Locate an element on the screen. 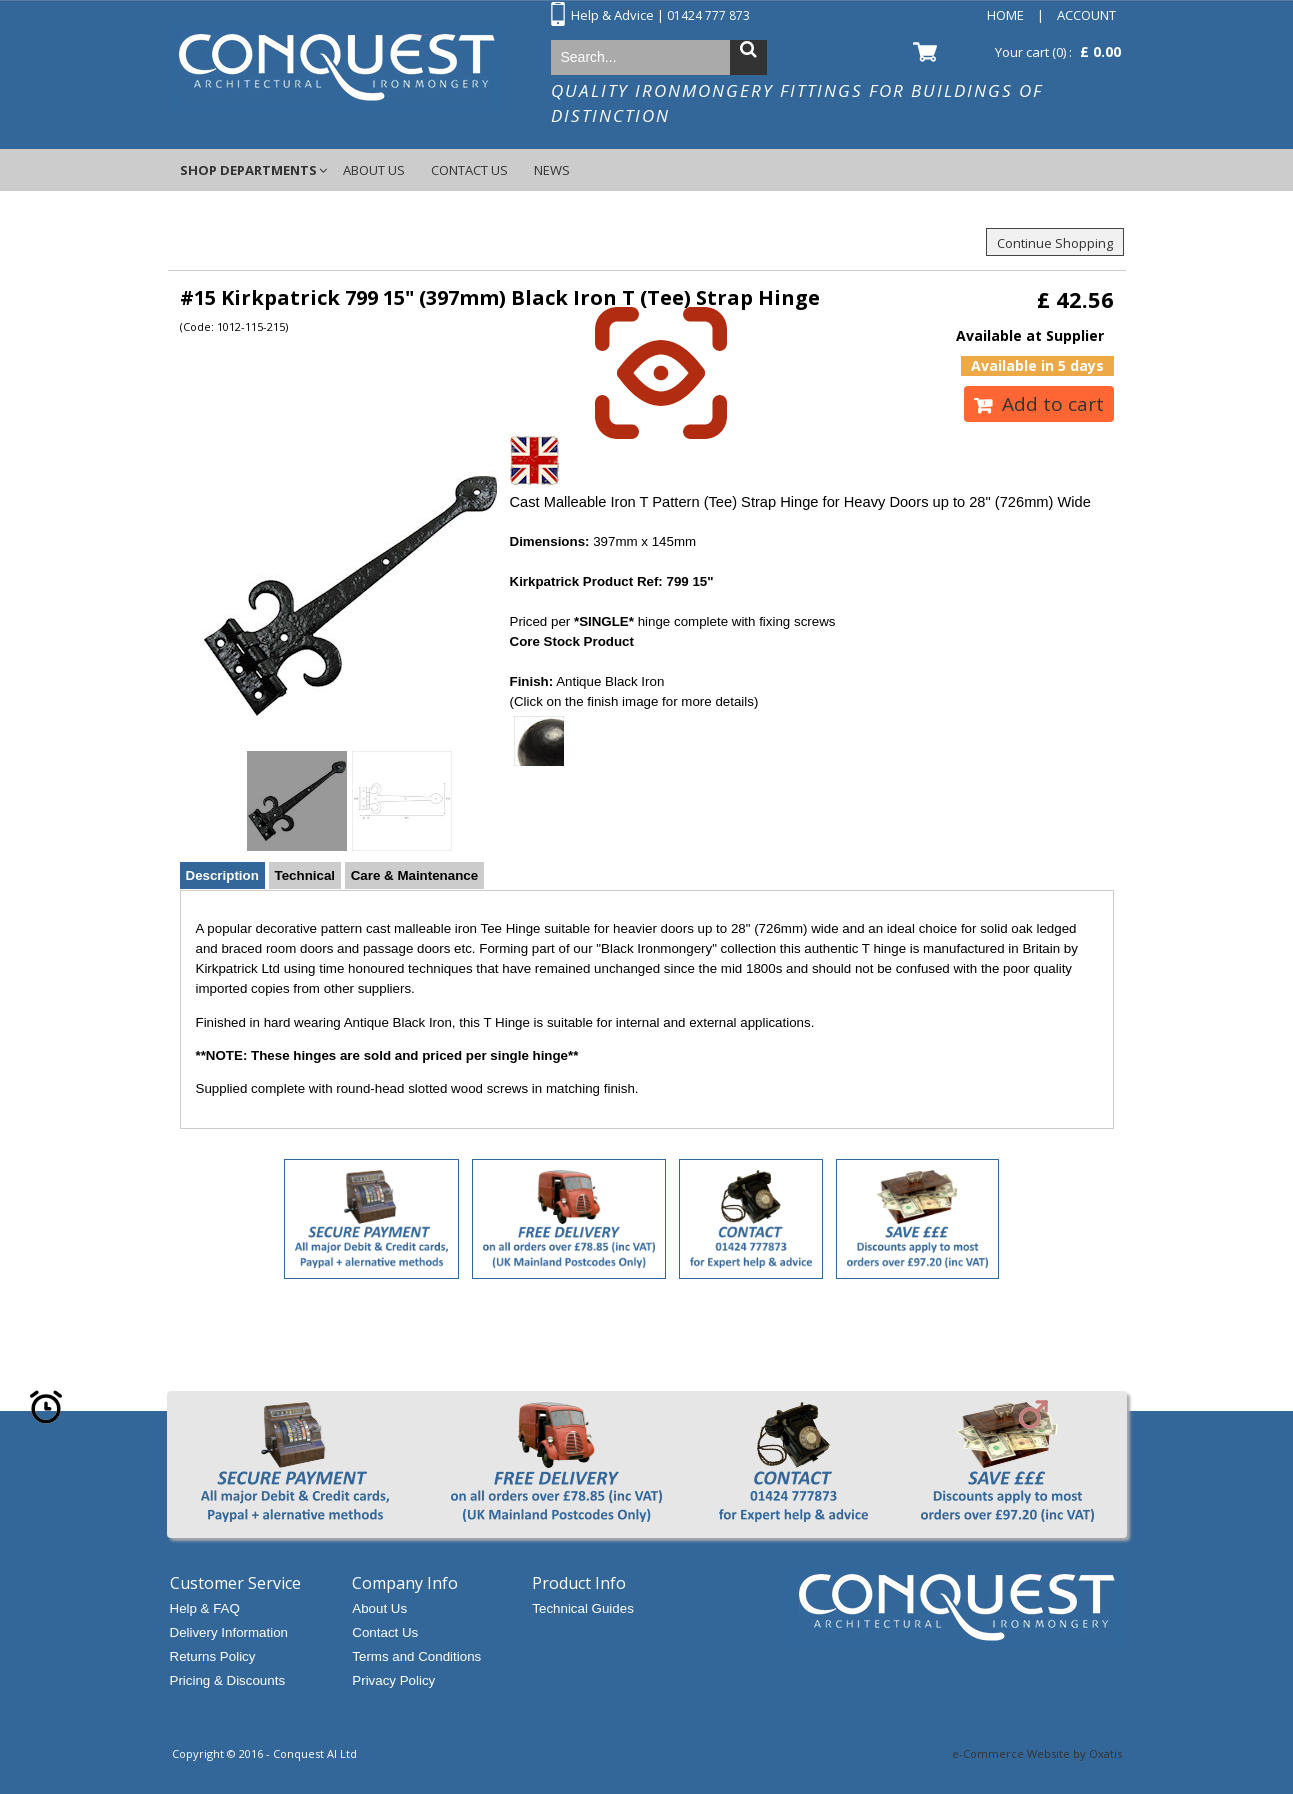  set or view alarms is located at coordinates (46, 1407).